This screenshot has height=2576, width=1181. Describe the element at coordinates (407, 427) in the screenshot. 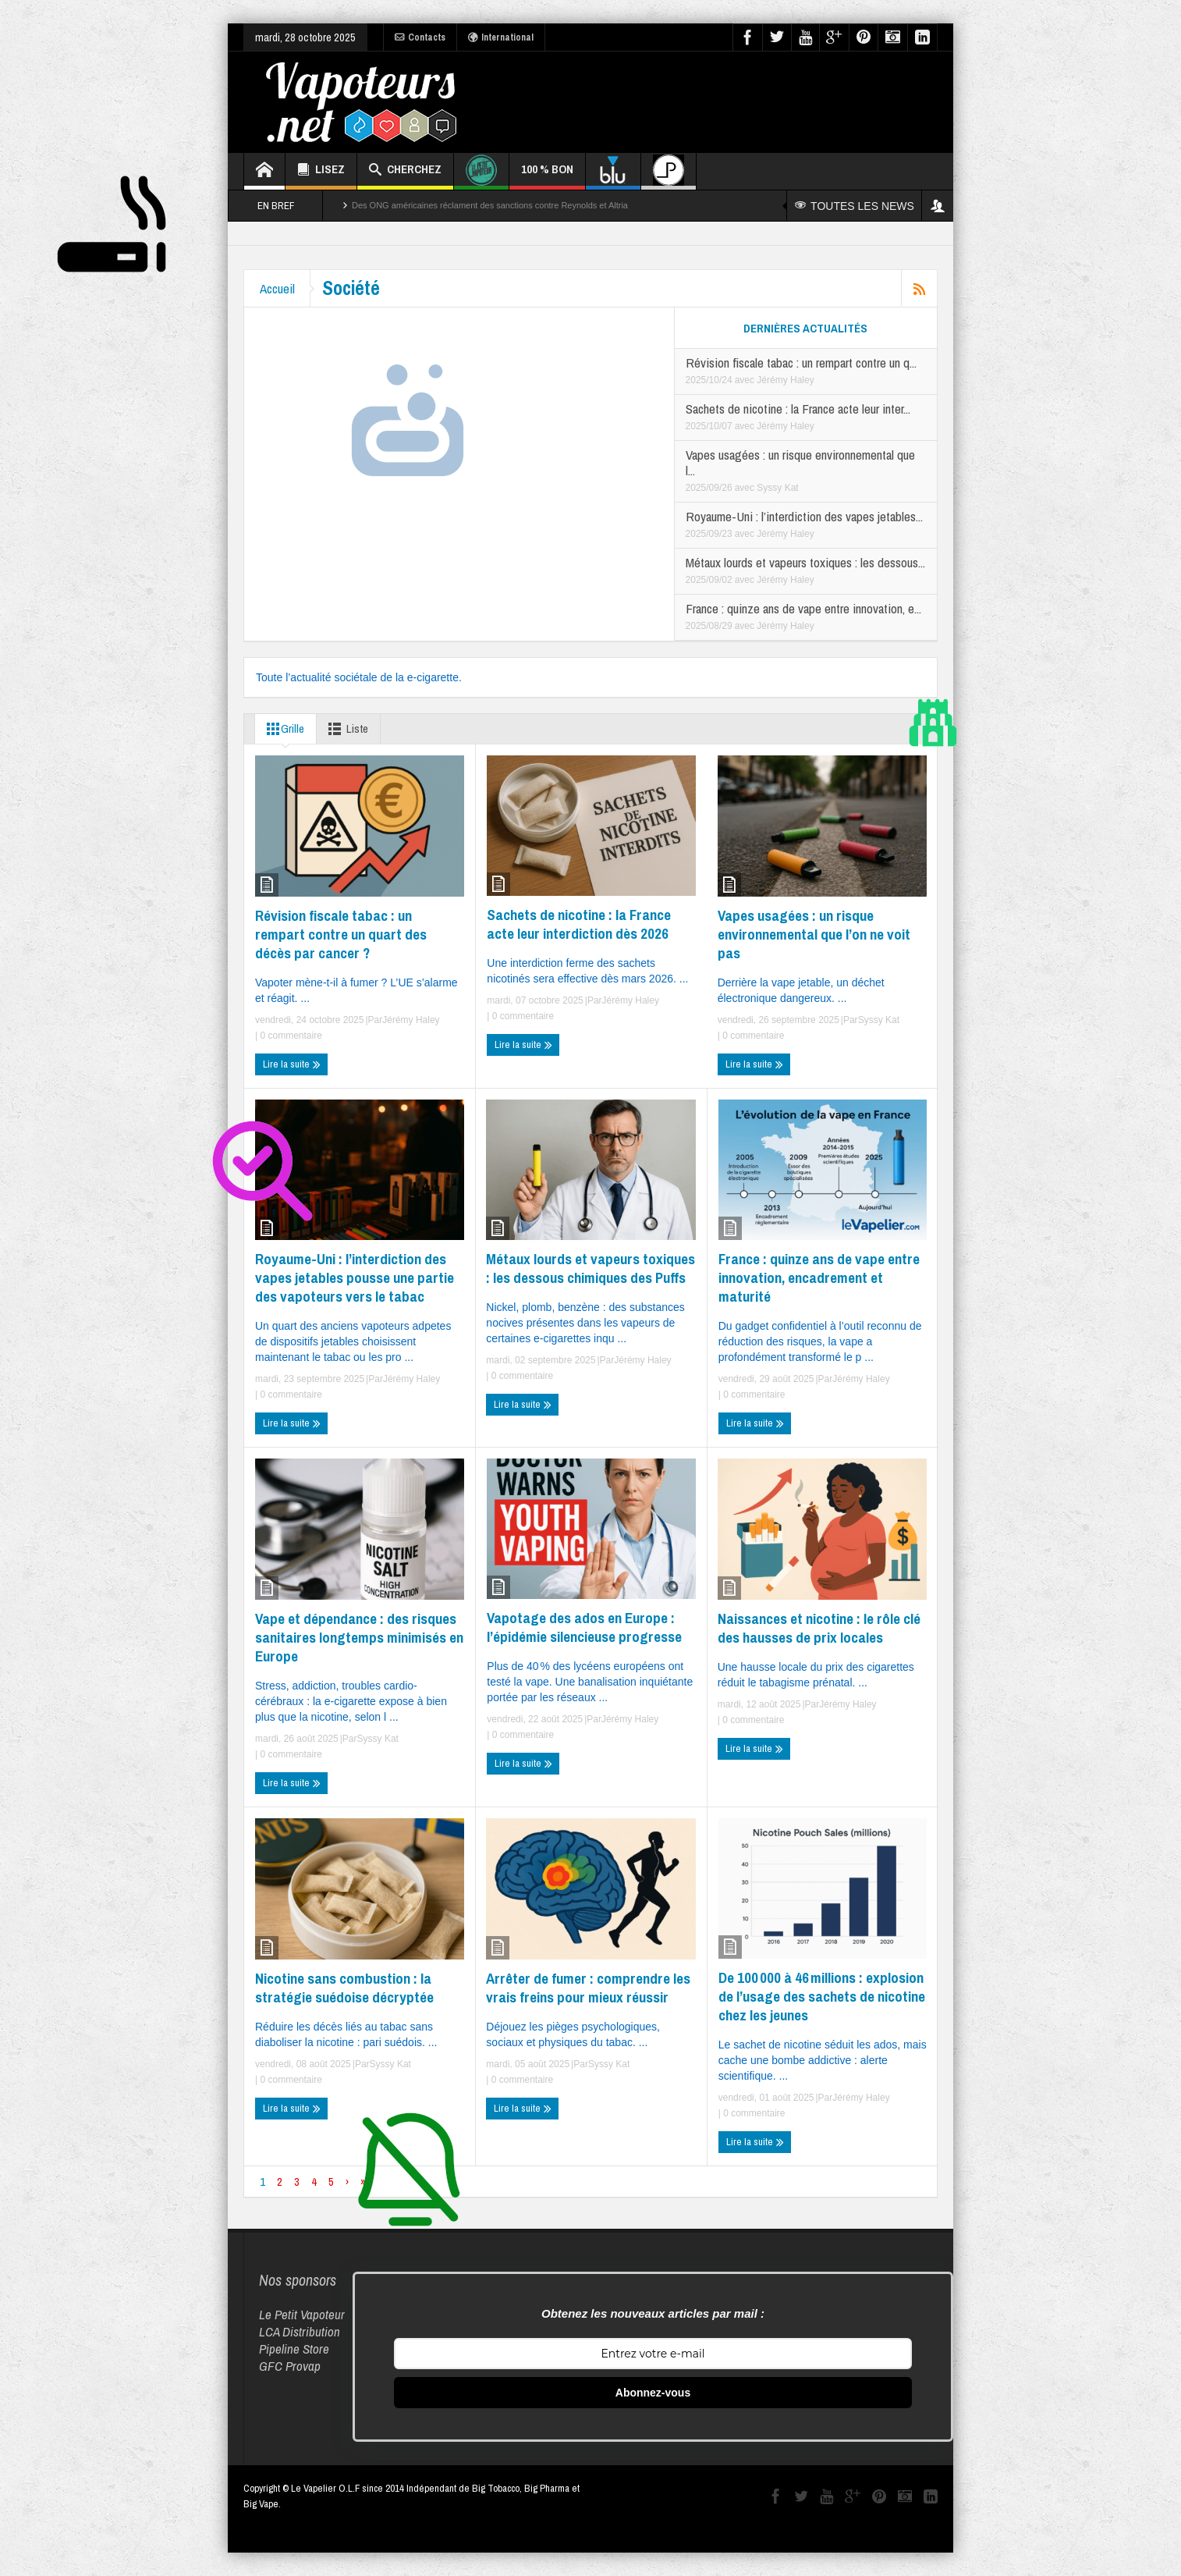

I see `indicates hand washing or hygiene station` at that location.